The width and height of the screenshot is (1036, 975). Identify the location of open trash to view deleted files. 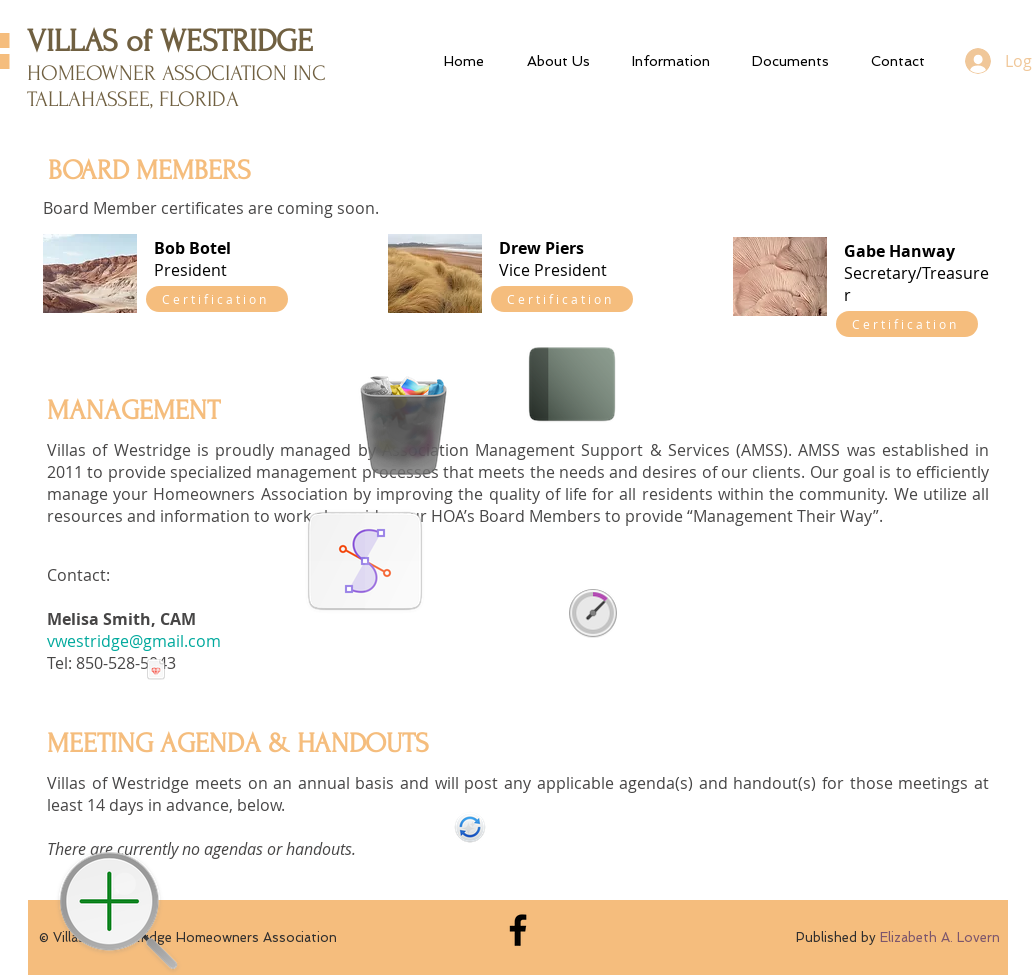
(403, 426).